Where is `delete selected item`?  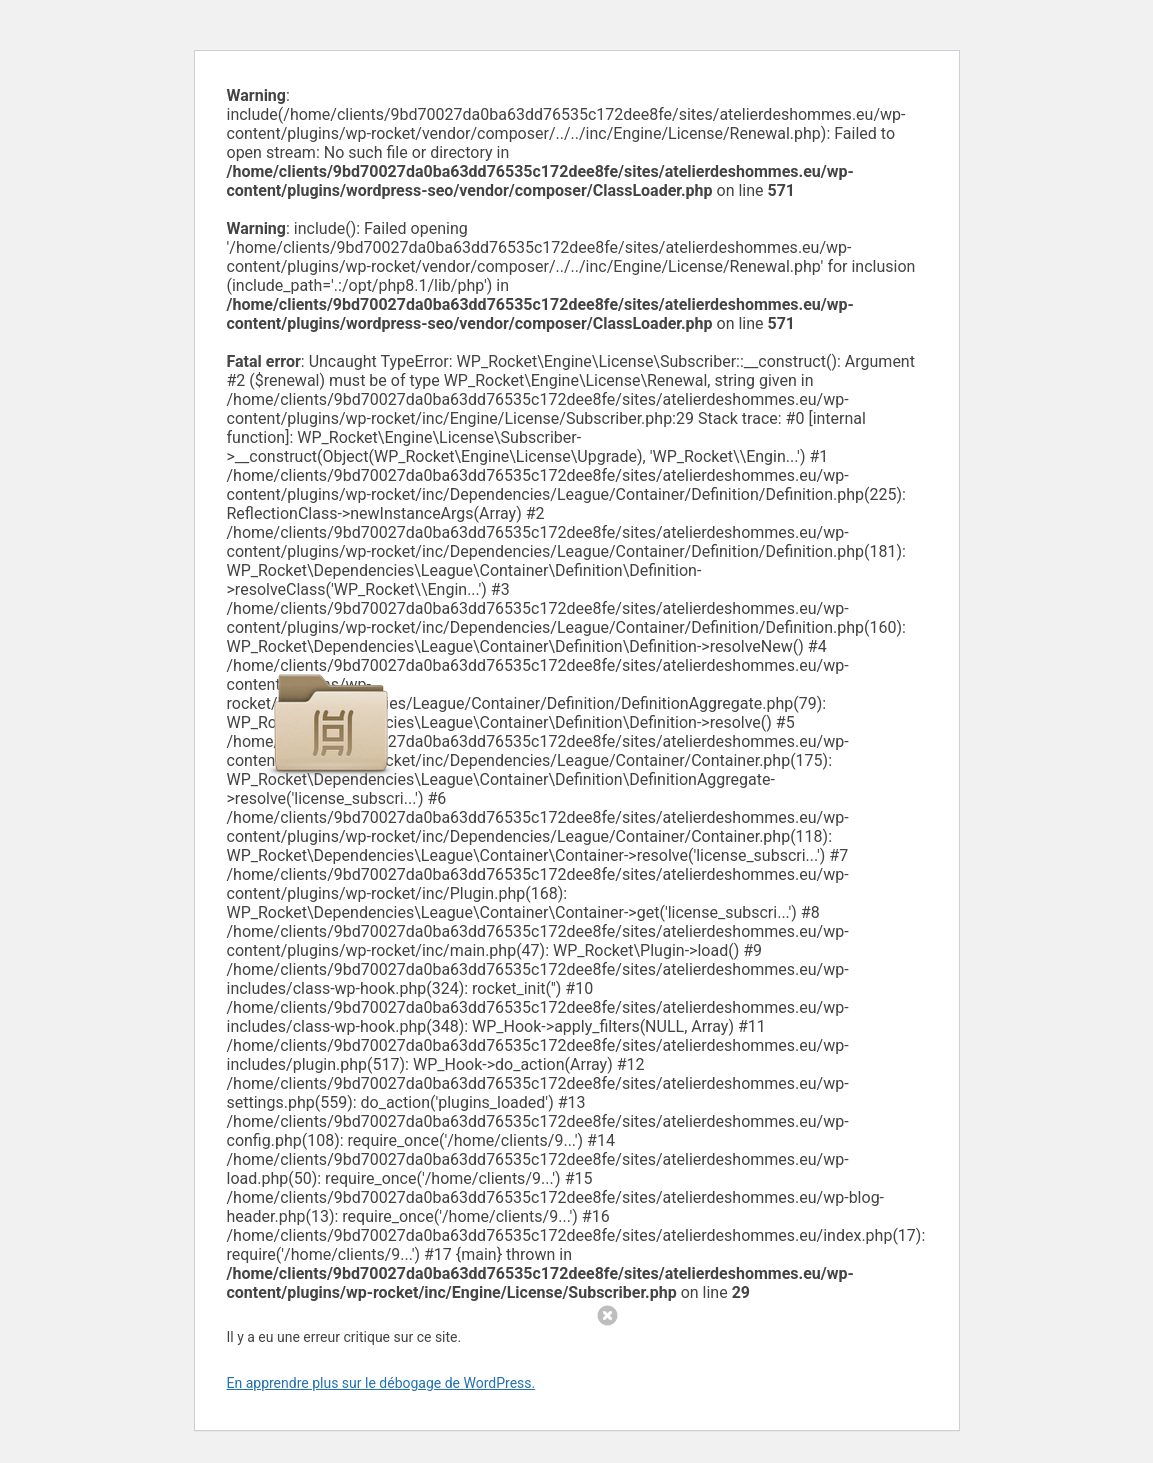 delete selected item is located at coordinates (607, 1315).